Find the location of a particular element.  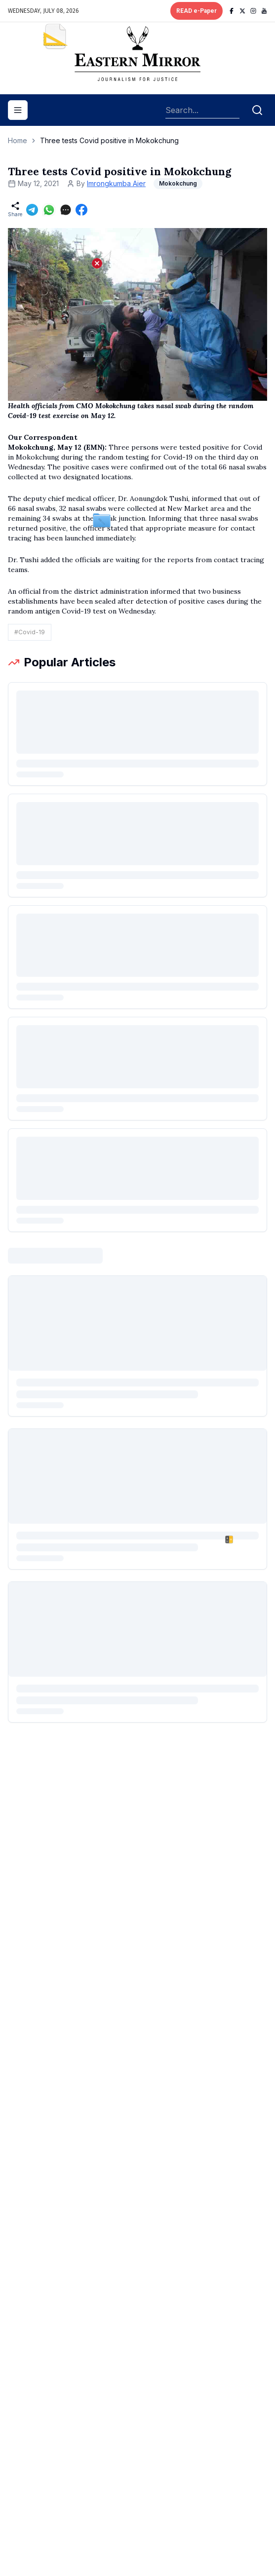

open the calculator app is located at coordinates (229, 1539).